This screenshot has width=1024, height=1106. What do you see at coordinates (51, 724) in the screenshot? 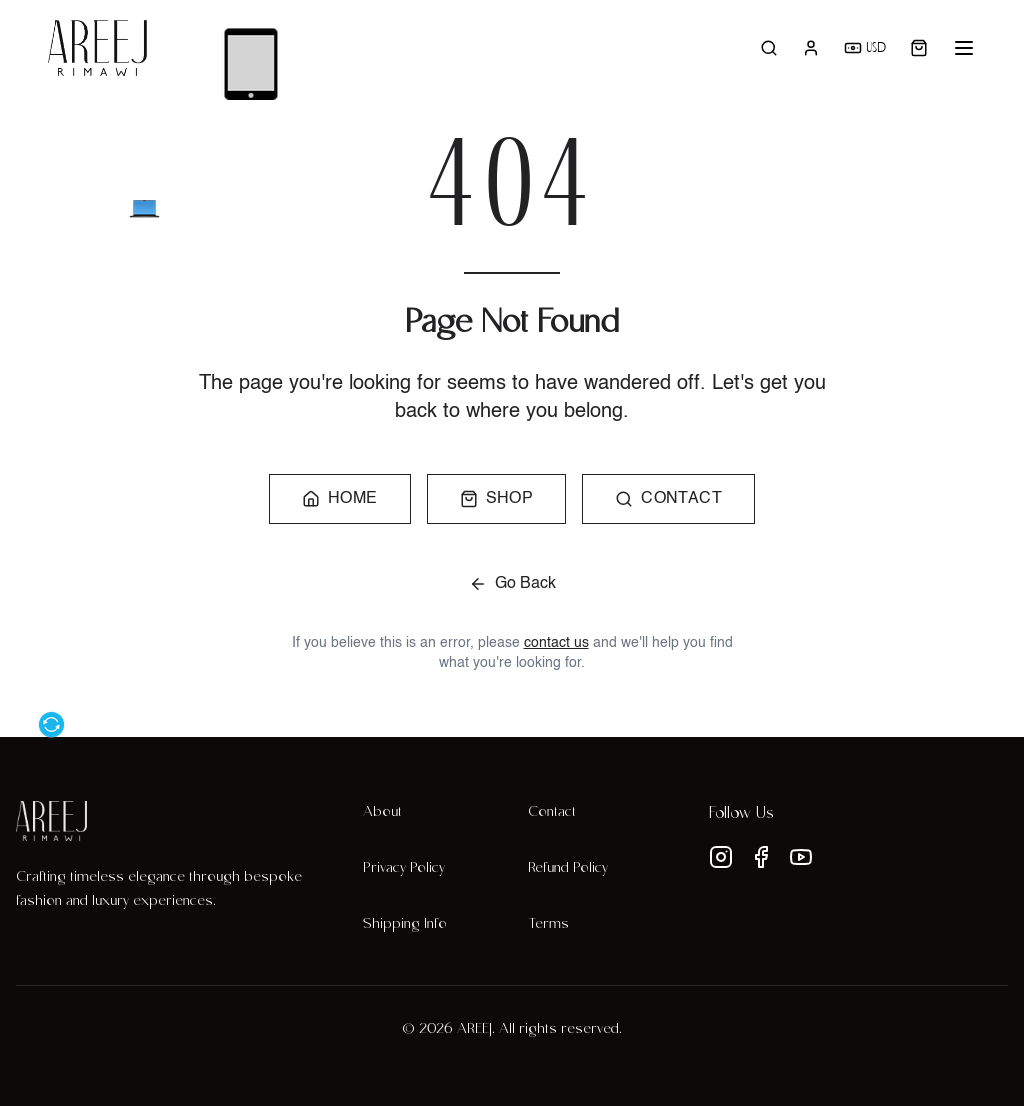
I see `dropbox is currently syncing files` at bounding box center [51, 724].